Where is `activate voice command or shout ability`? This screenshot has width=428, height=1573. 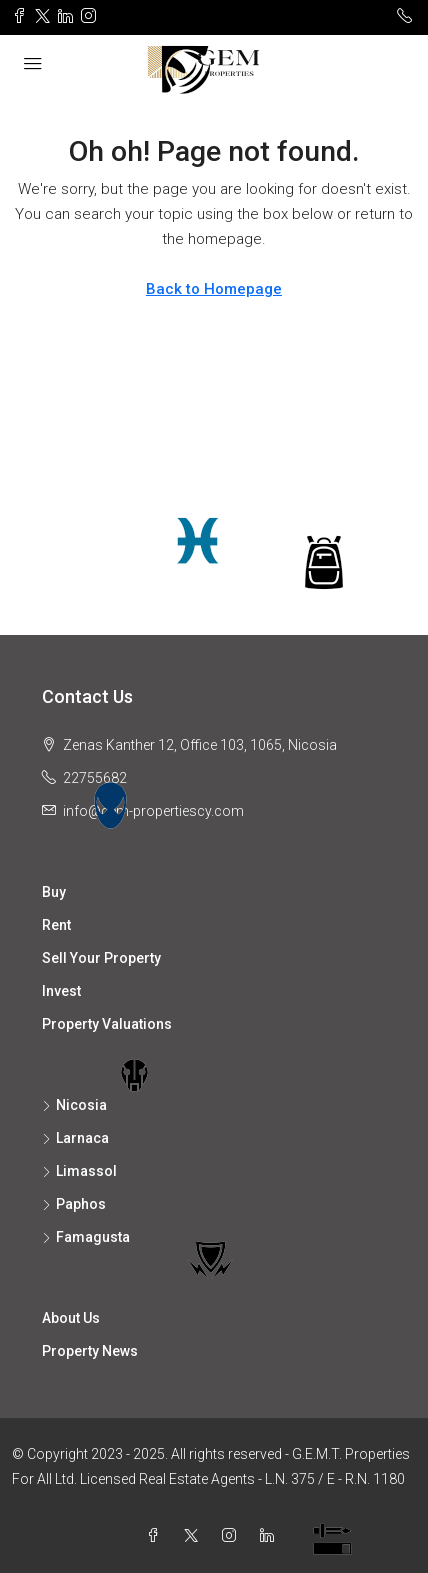
activate voice command or shout ability is located at coordinates (186, 70).